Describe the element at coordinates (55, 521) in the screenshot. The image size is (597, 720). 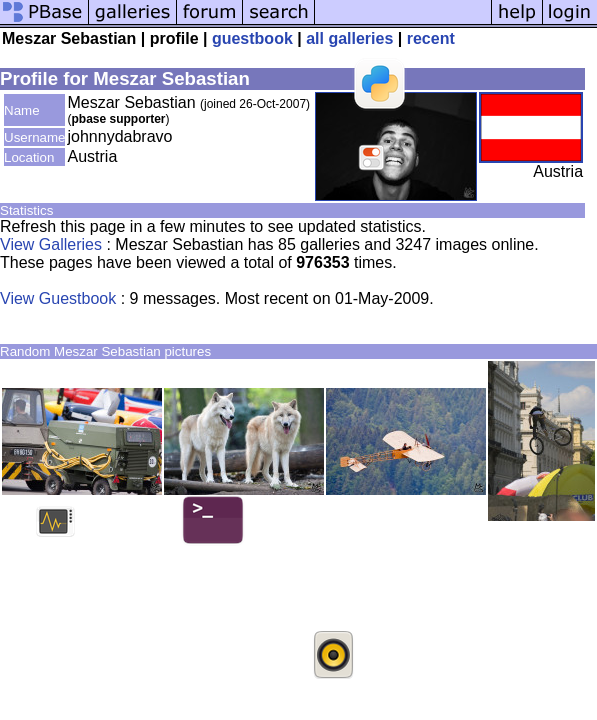
I see `open system monitor application` at that location.